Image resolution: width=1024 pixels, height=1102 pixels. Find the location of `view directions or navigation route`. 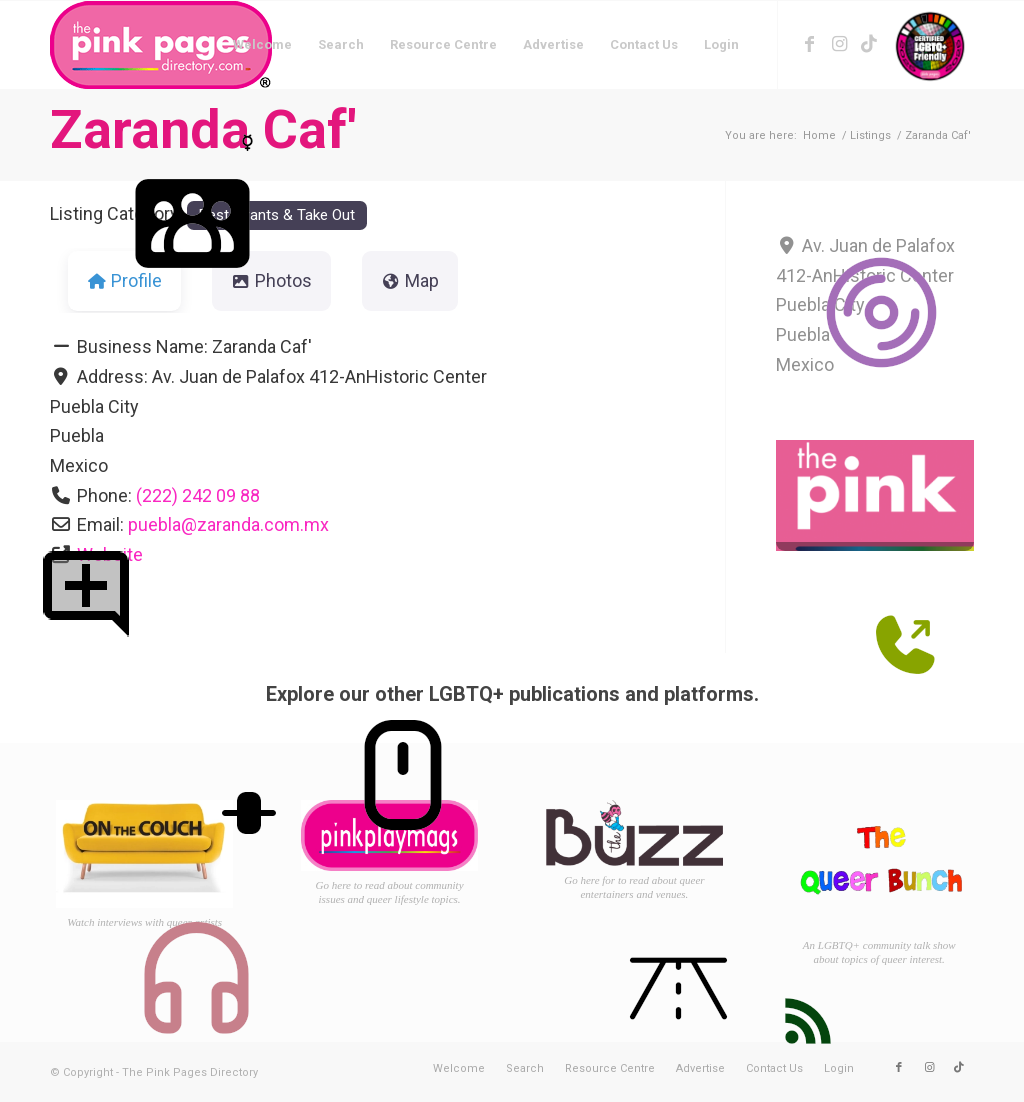

view directions or navigation route is located at coordinates (678, 988).